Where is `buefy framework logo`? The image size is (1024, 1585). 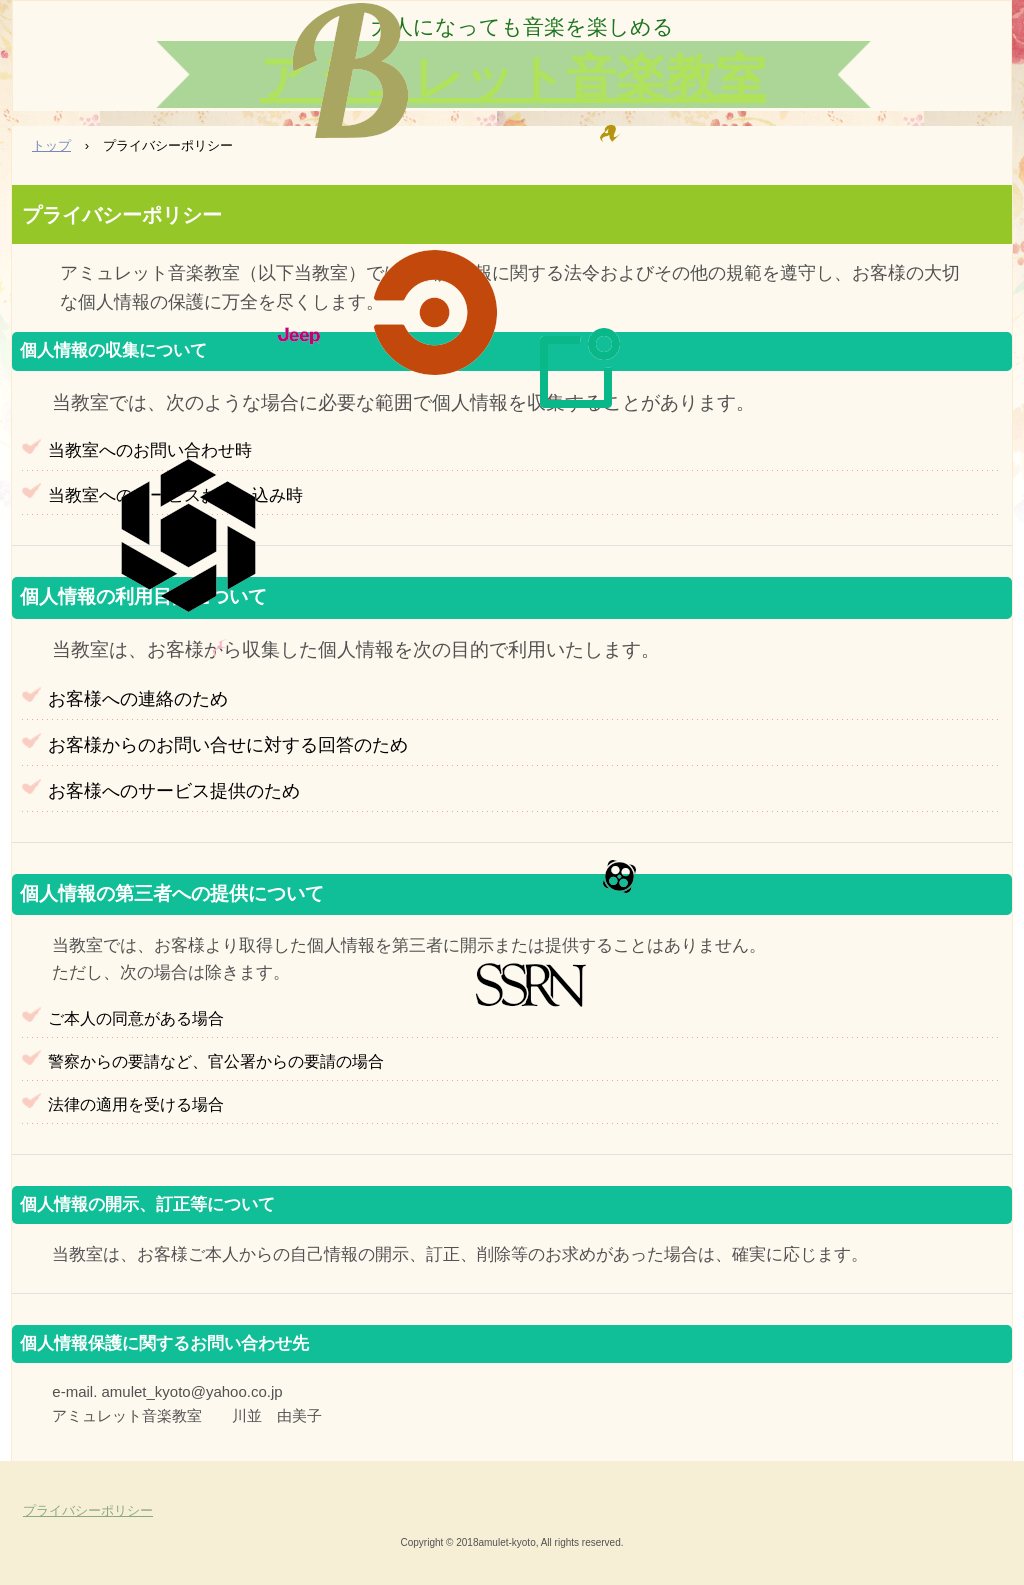 buefy framework logo is located at coordinates (350, 70).